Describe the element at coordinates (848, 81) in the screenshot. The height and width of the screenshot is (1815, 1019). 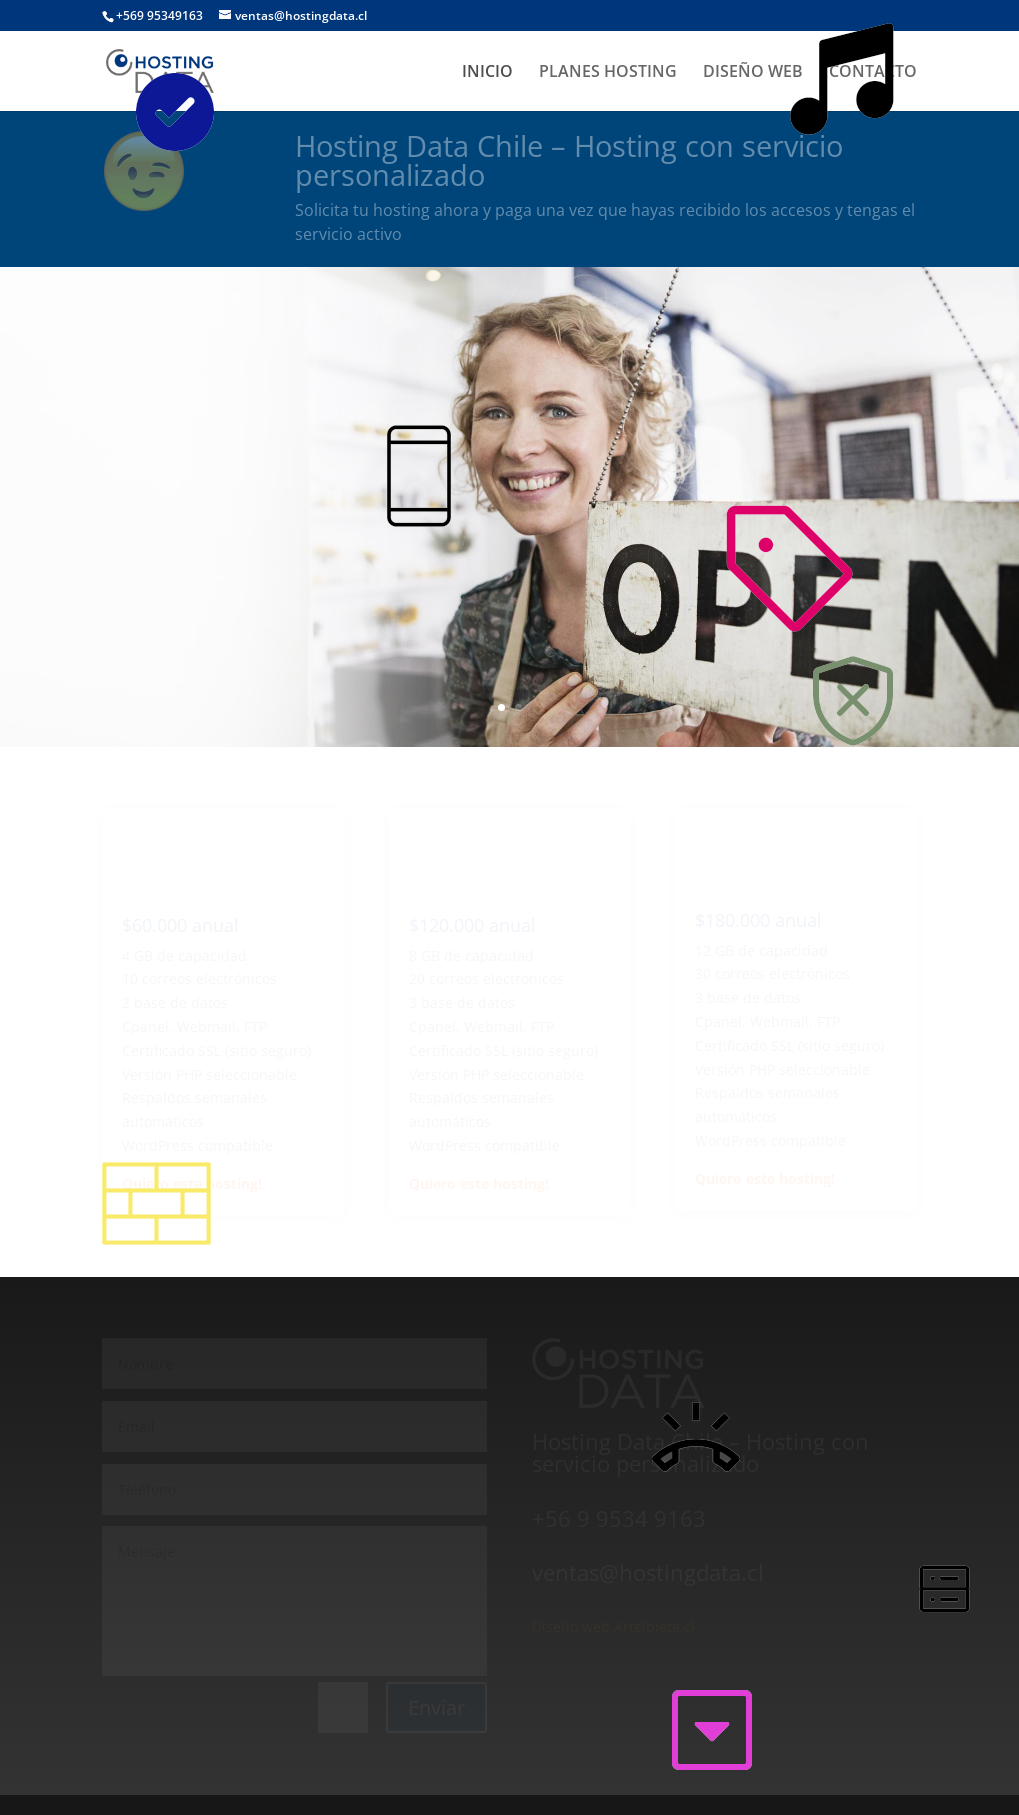
I see `access music or audio library` at that location.